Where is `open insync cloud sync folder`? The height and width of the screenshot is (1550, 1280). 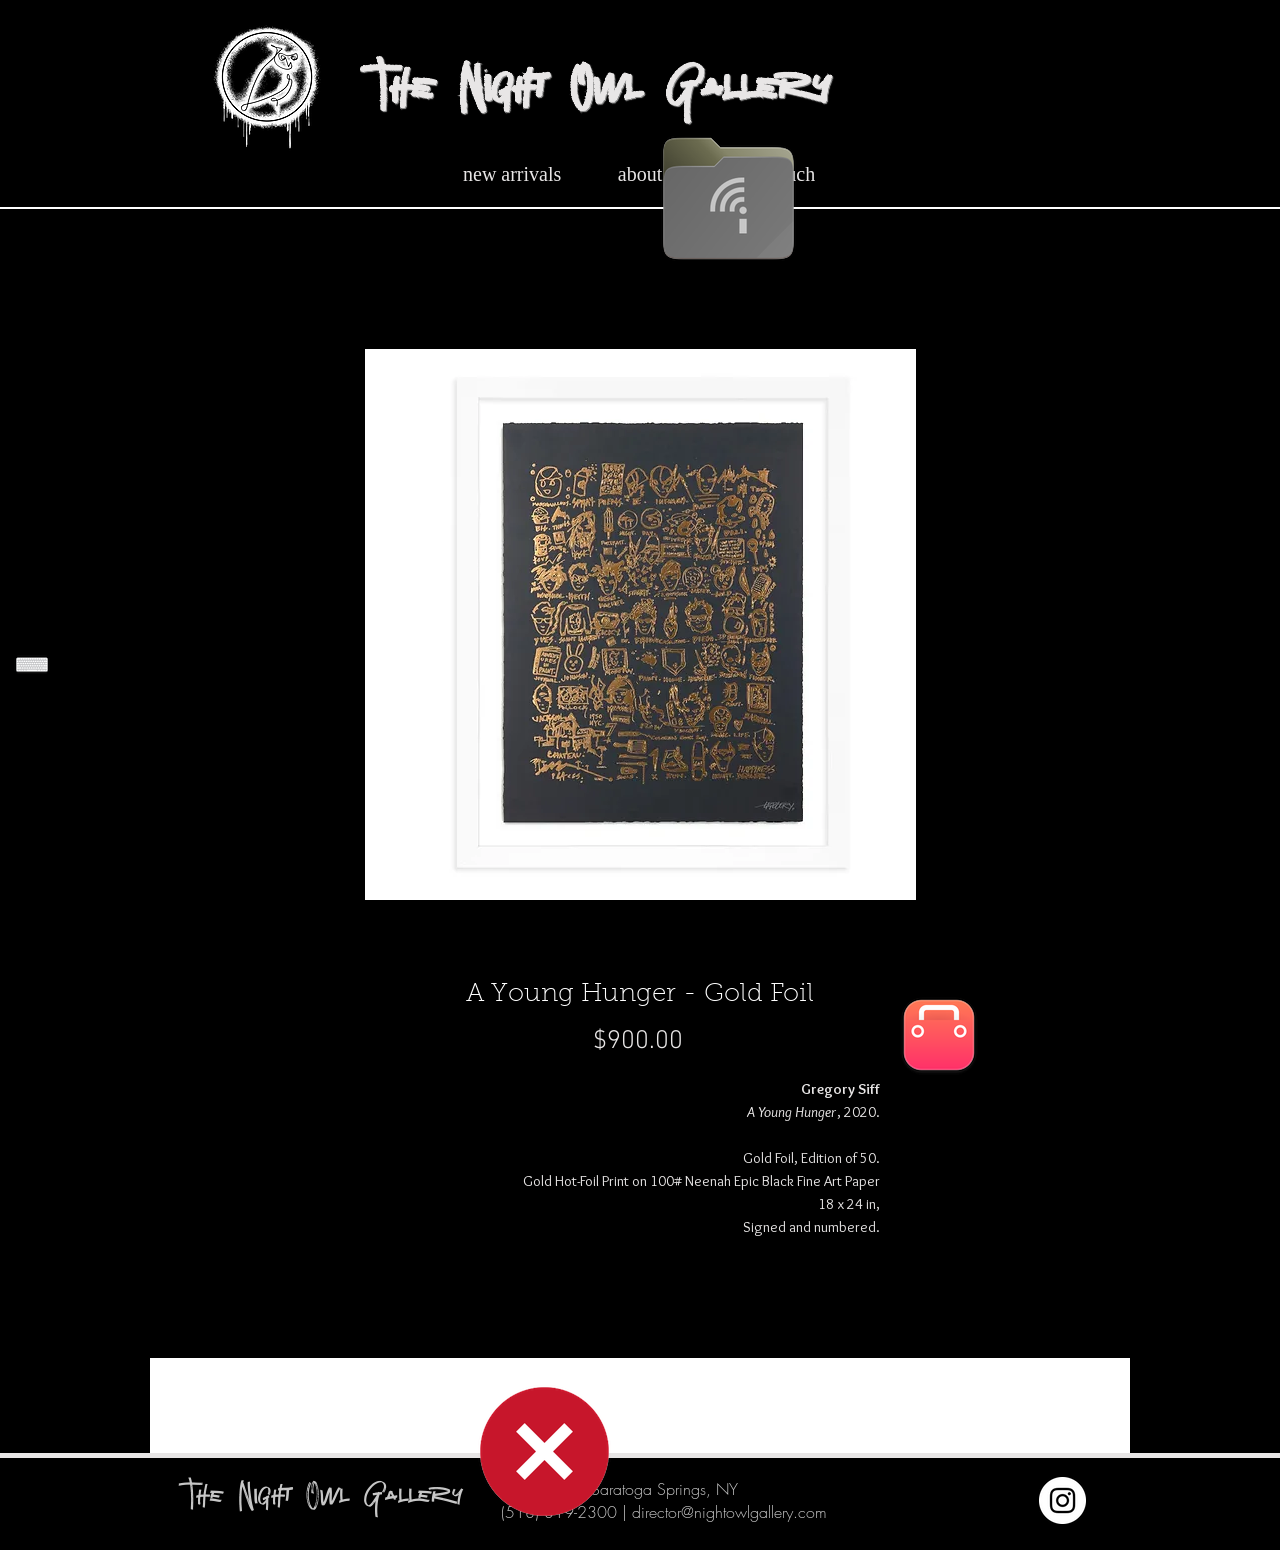
open insync cloud sync folder is located at coordinates (728, 198).